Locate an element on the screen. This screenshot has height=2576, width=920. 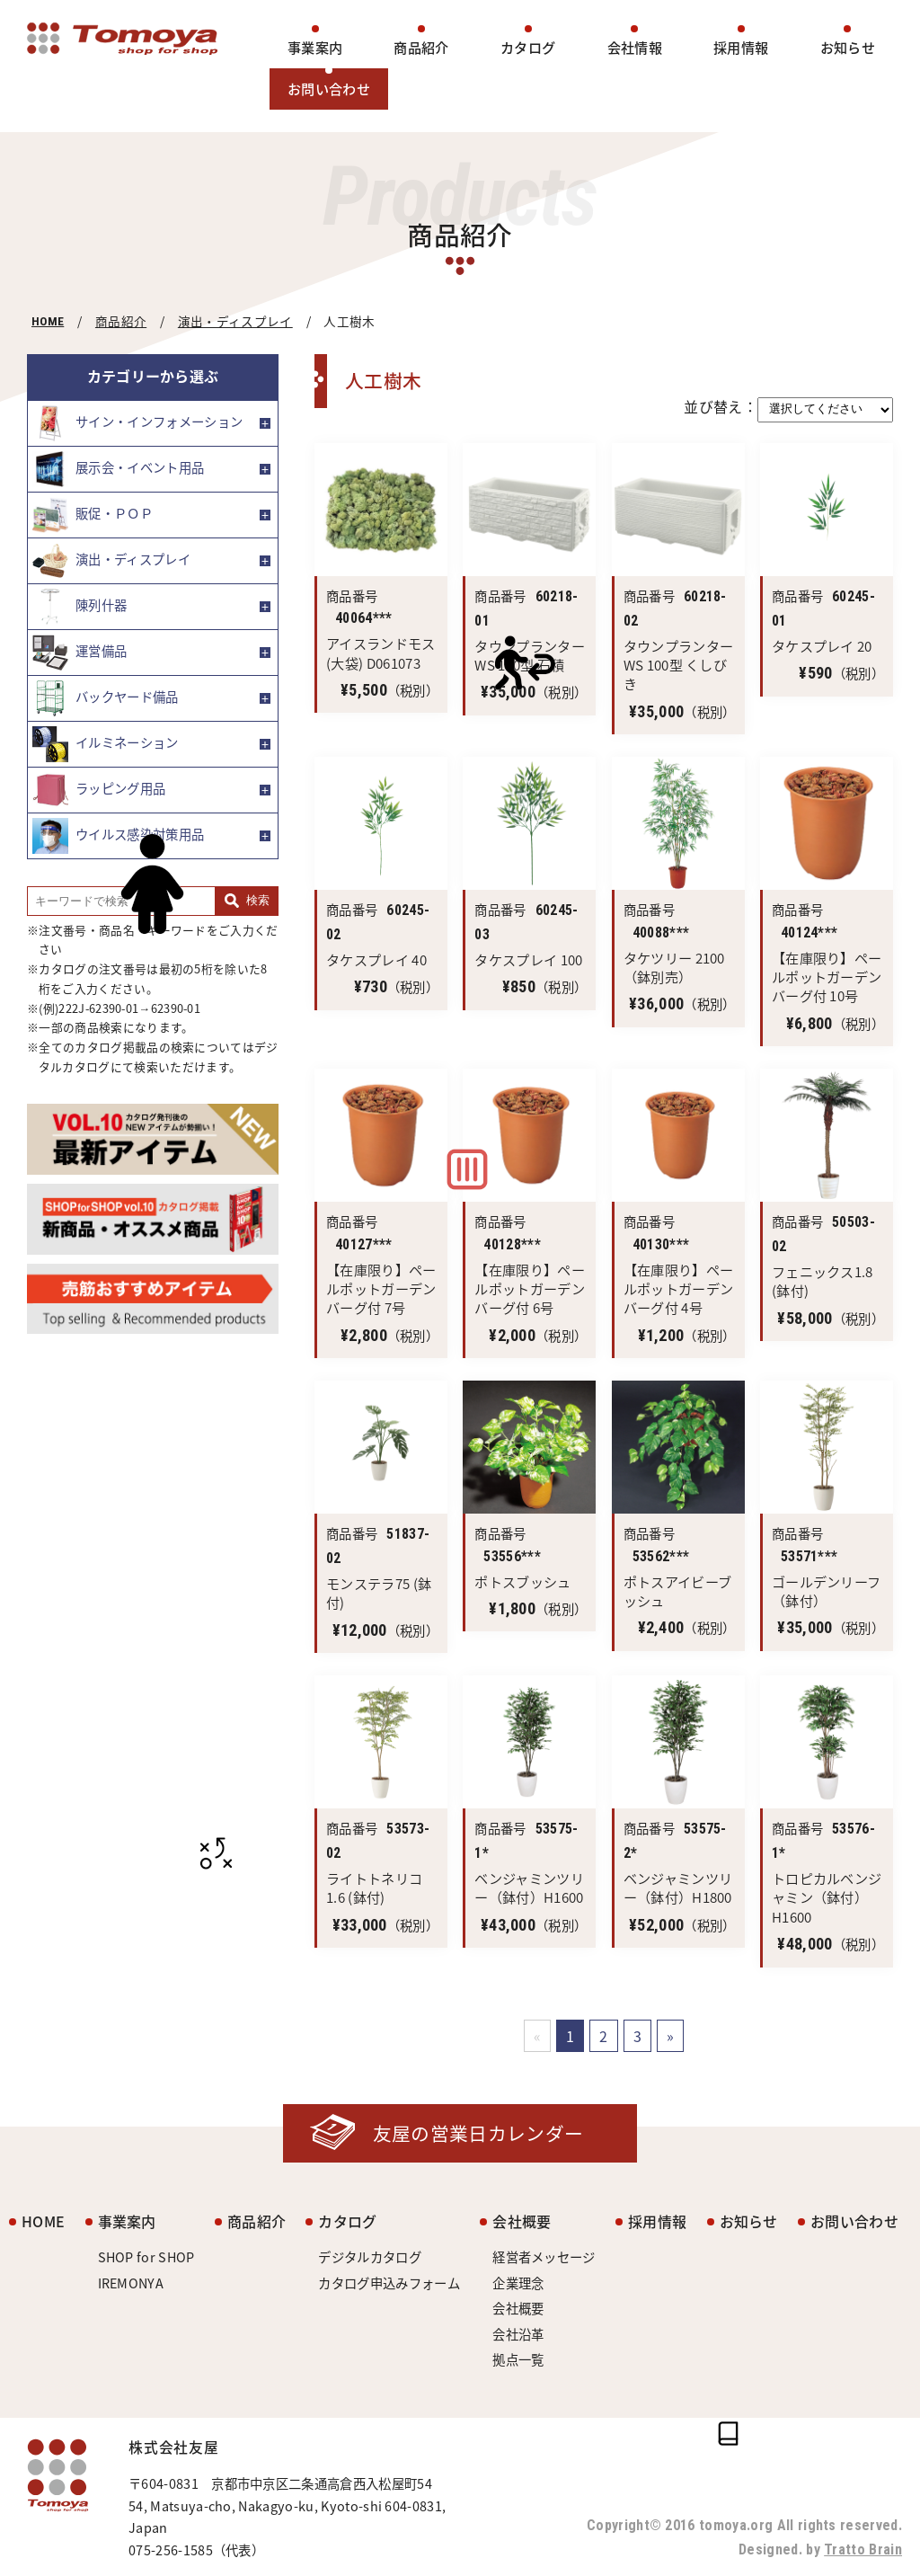
return to starting point of walking route is located at coordinates (525, 662).